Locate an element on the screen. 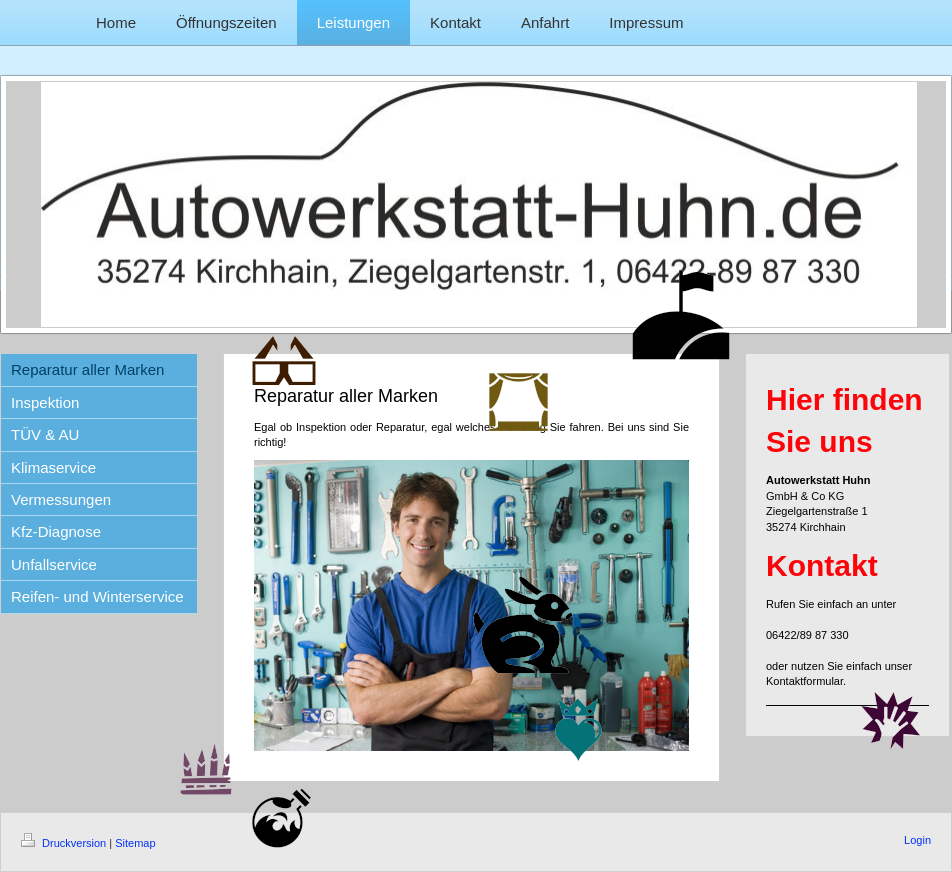 The image size is (952, 872). enable 3D viewing mode is located at coordinates (284, 360).